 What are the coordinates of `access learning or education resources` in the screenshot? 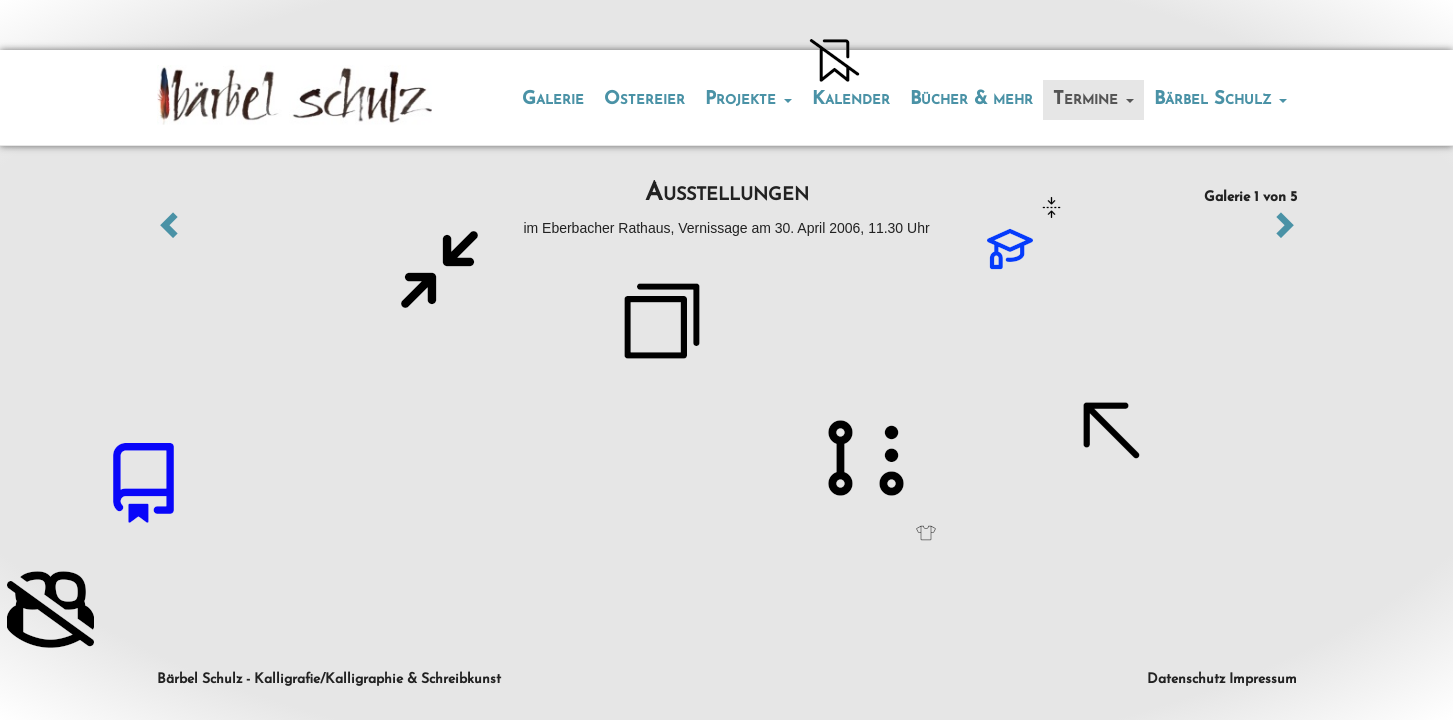 It's located at (1010, 249).